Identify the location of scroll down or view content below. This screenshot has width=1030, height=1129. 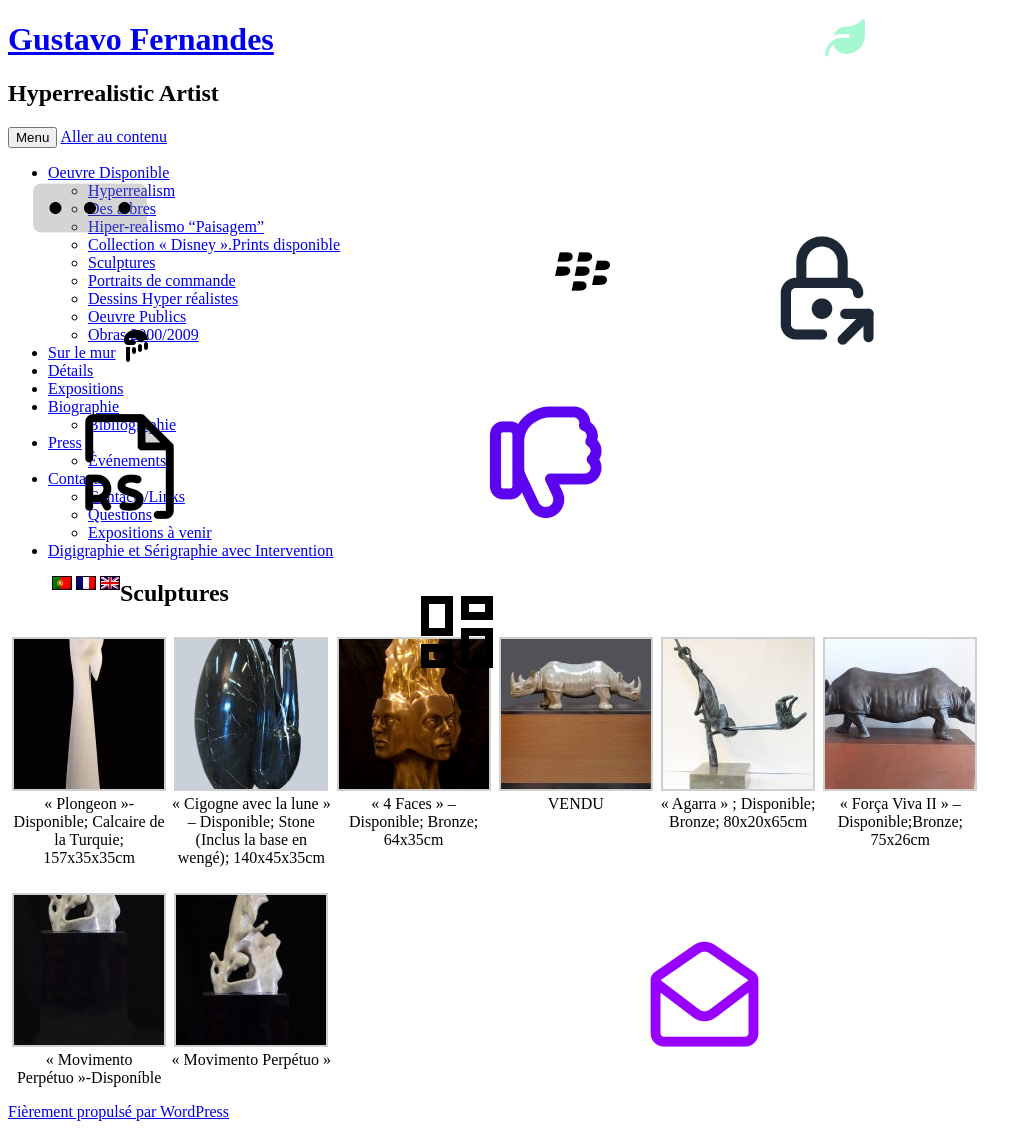
(136, 346).